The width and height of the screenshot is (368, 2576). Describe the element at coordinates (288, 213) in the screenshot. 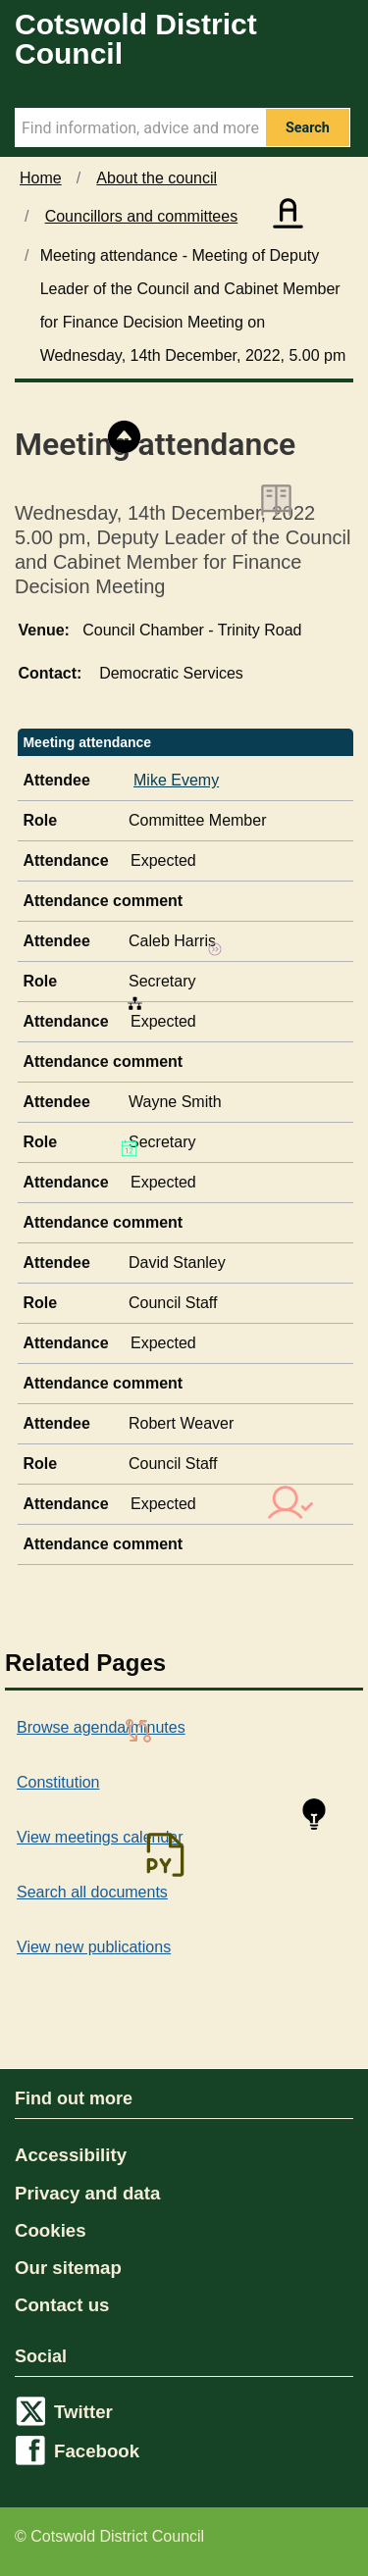

I see `set text baseline alignment` at that location.